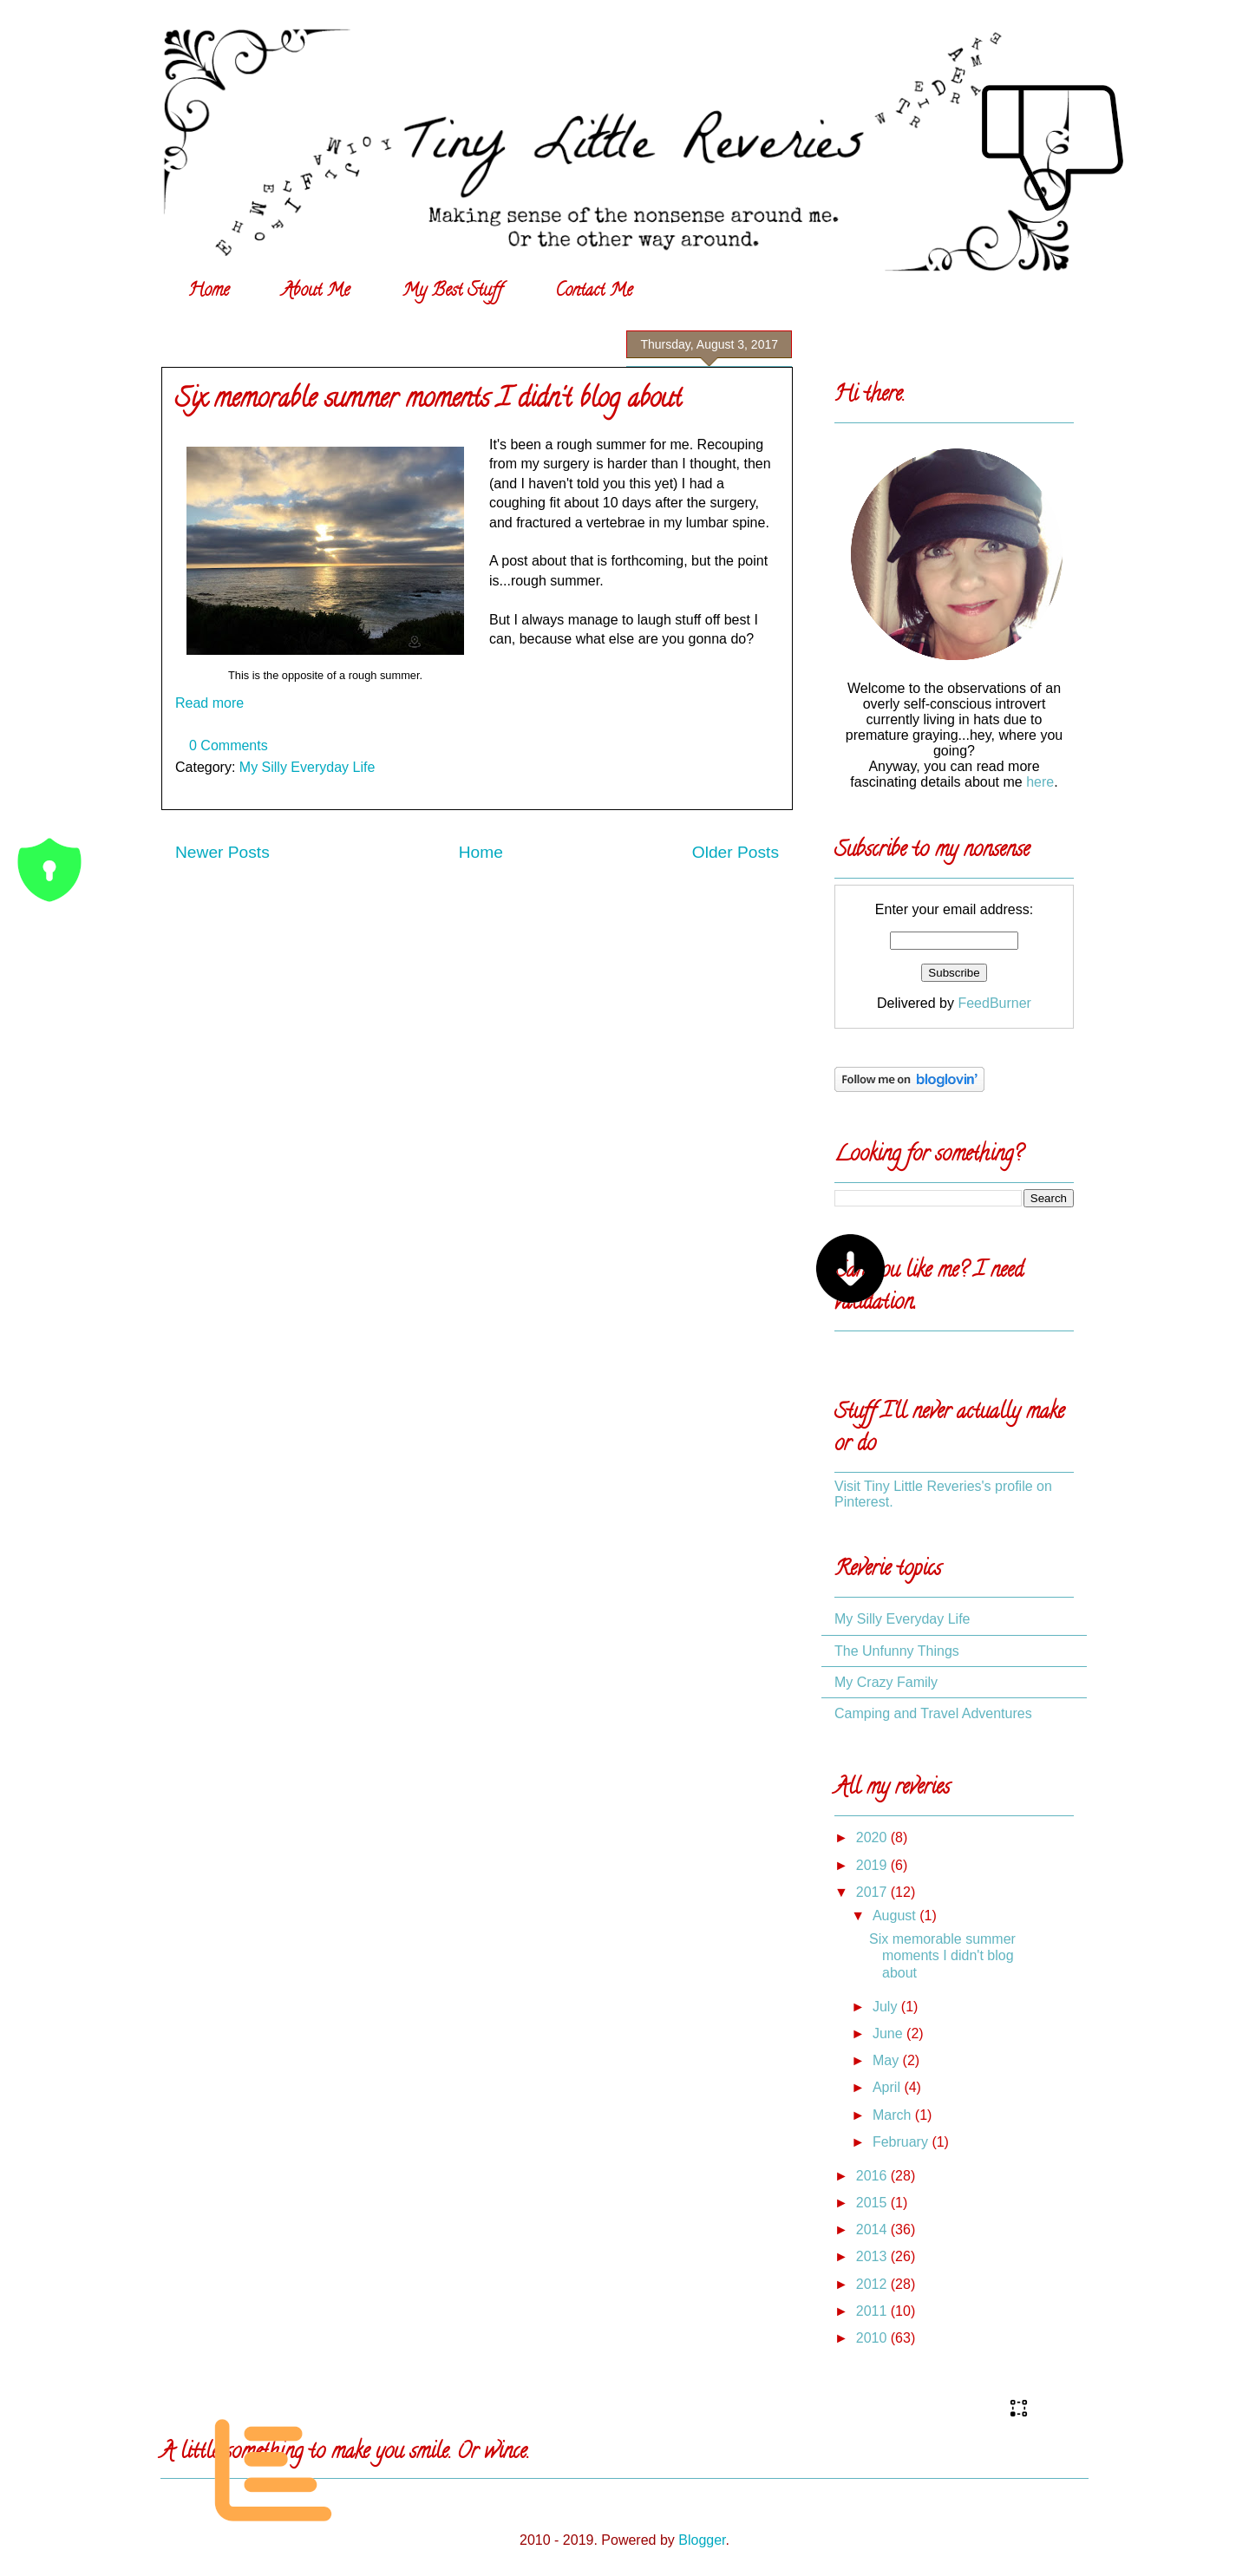  Describe the element at coordinates (1018, 2408) in the screenshot. I see `set transform anchor to bottom-left corner` at that location.